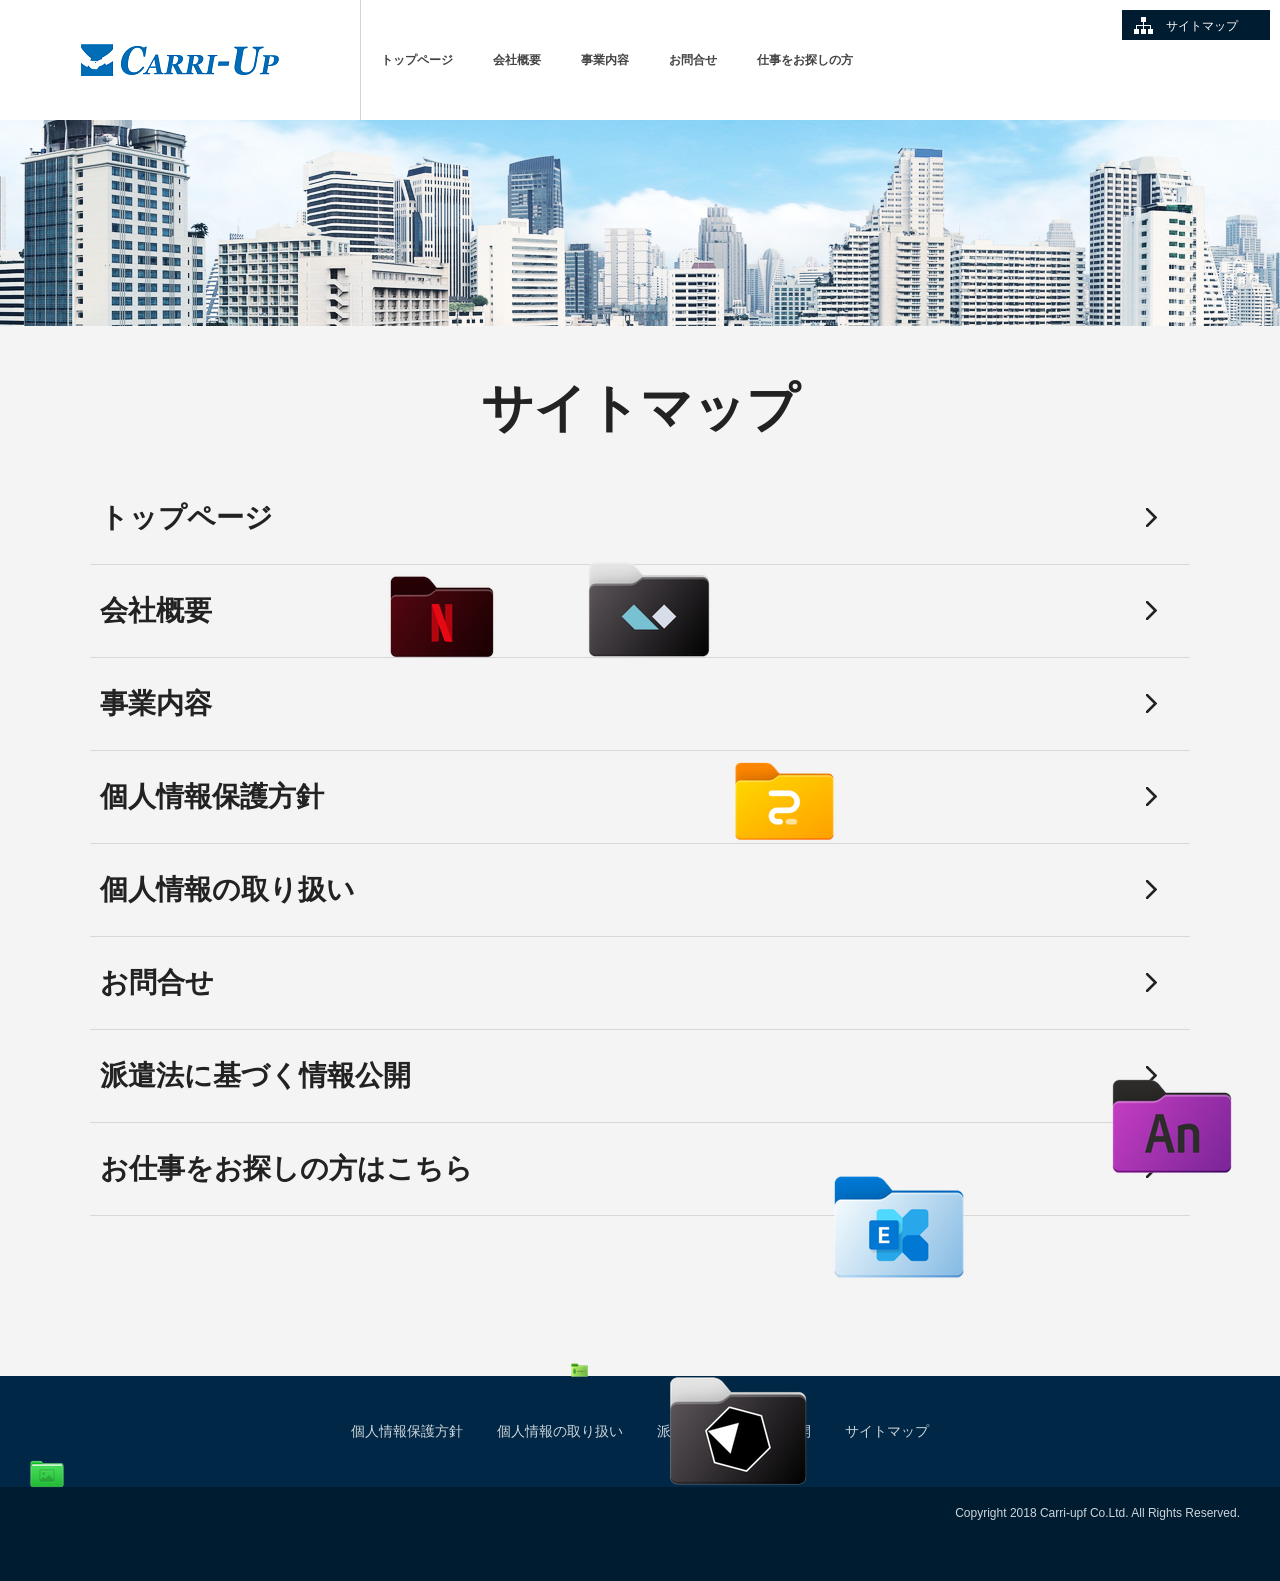 The height and width of the screenshot is (1581, 1280). Describe the element at coordinates (441, 619) in the screenshot. I see `open folder containing netflix downloads or media` at that location.